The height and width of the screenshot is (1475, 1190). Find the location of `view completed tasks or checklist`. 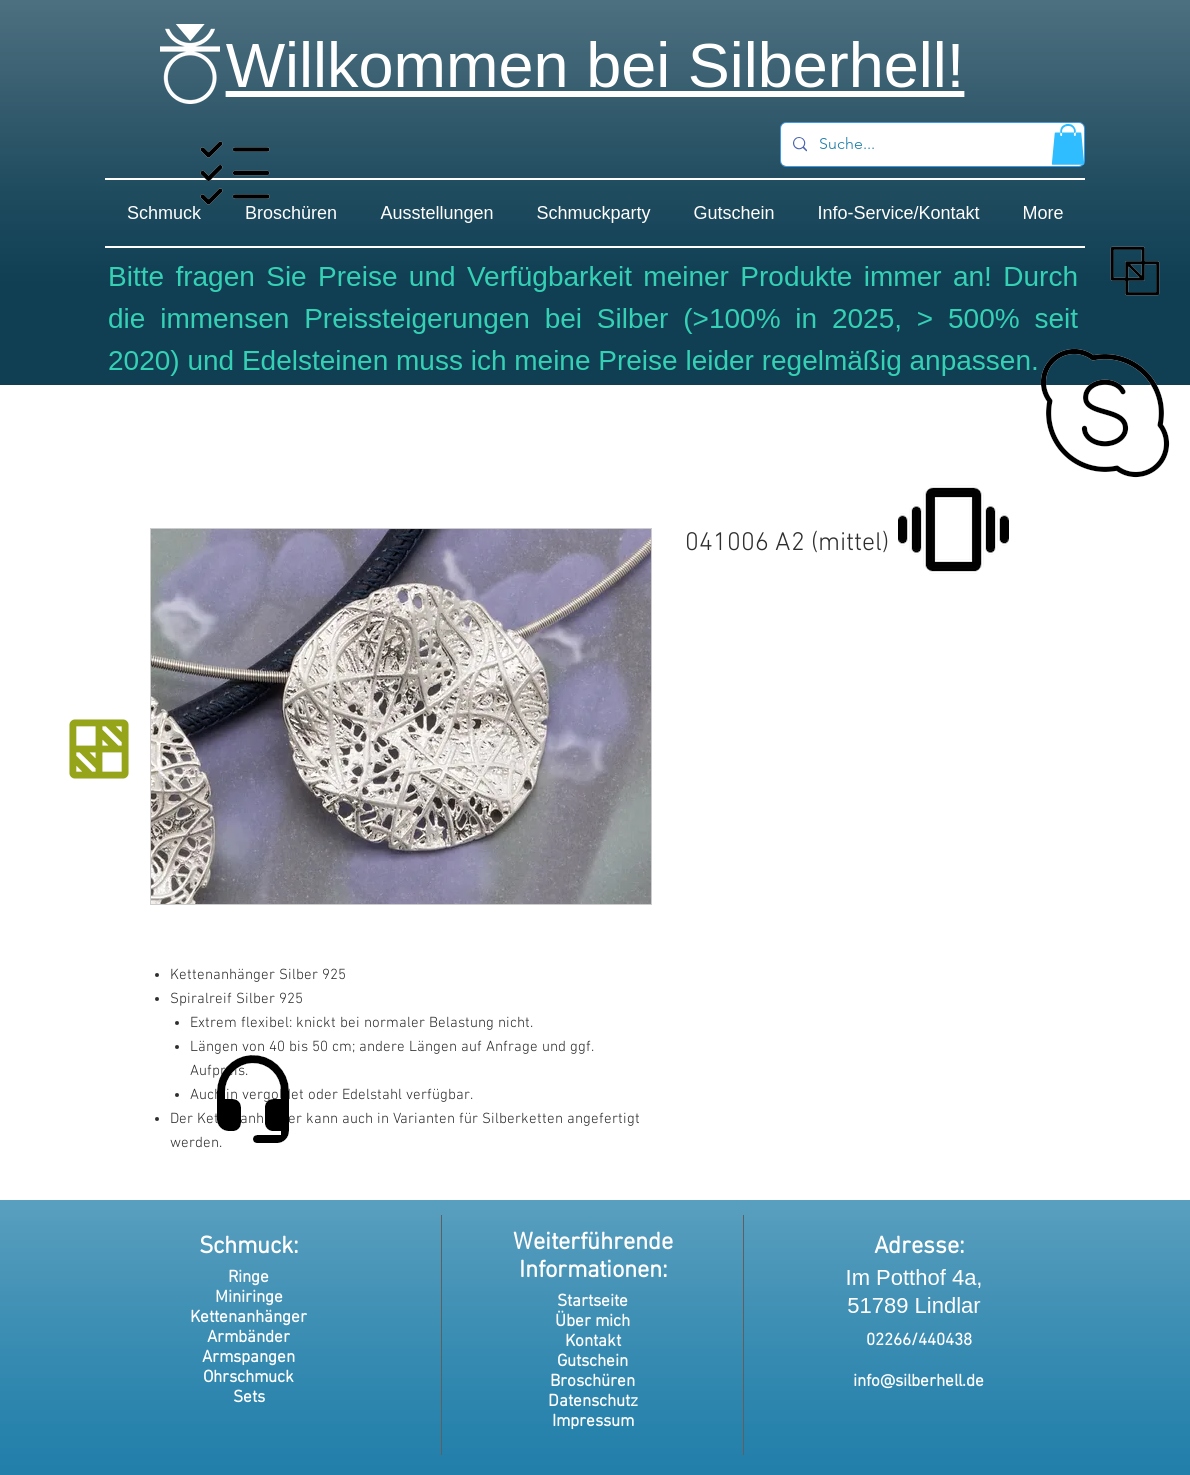

view completed tasks or checklist is located at coordinates (235, 173).